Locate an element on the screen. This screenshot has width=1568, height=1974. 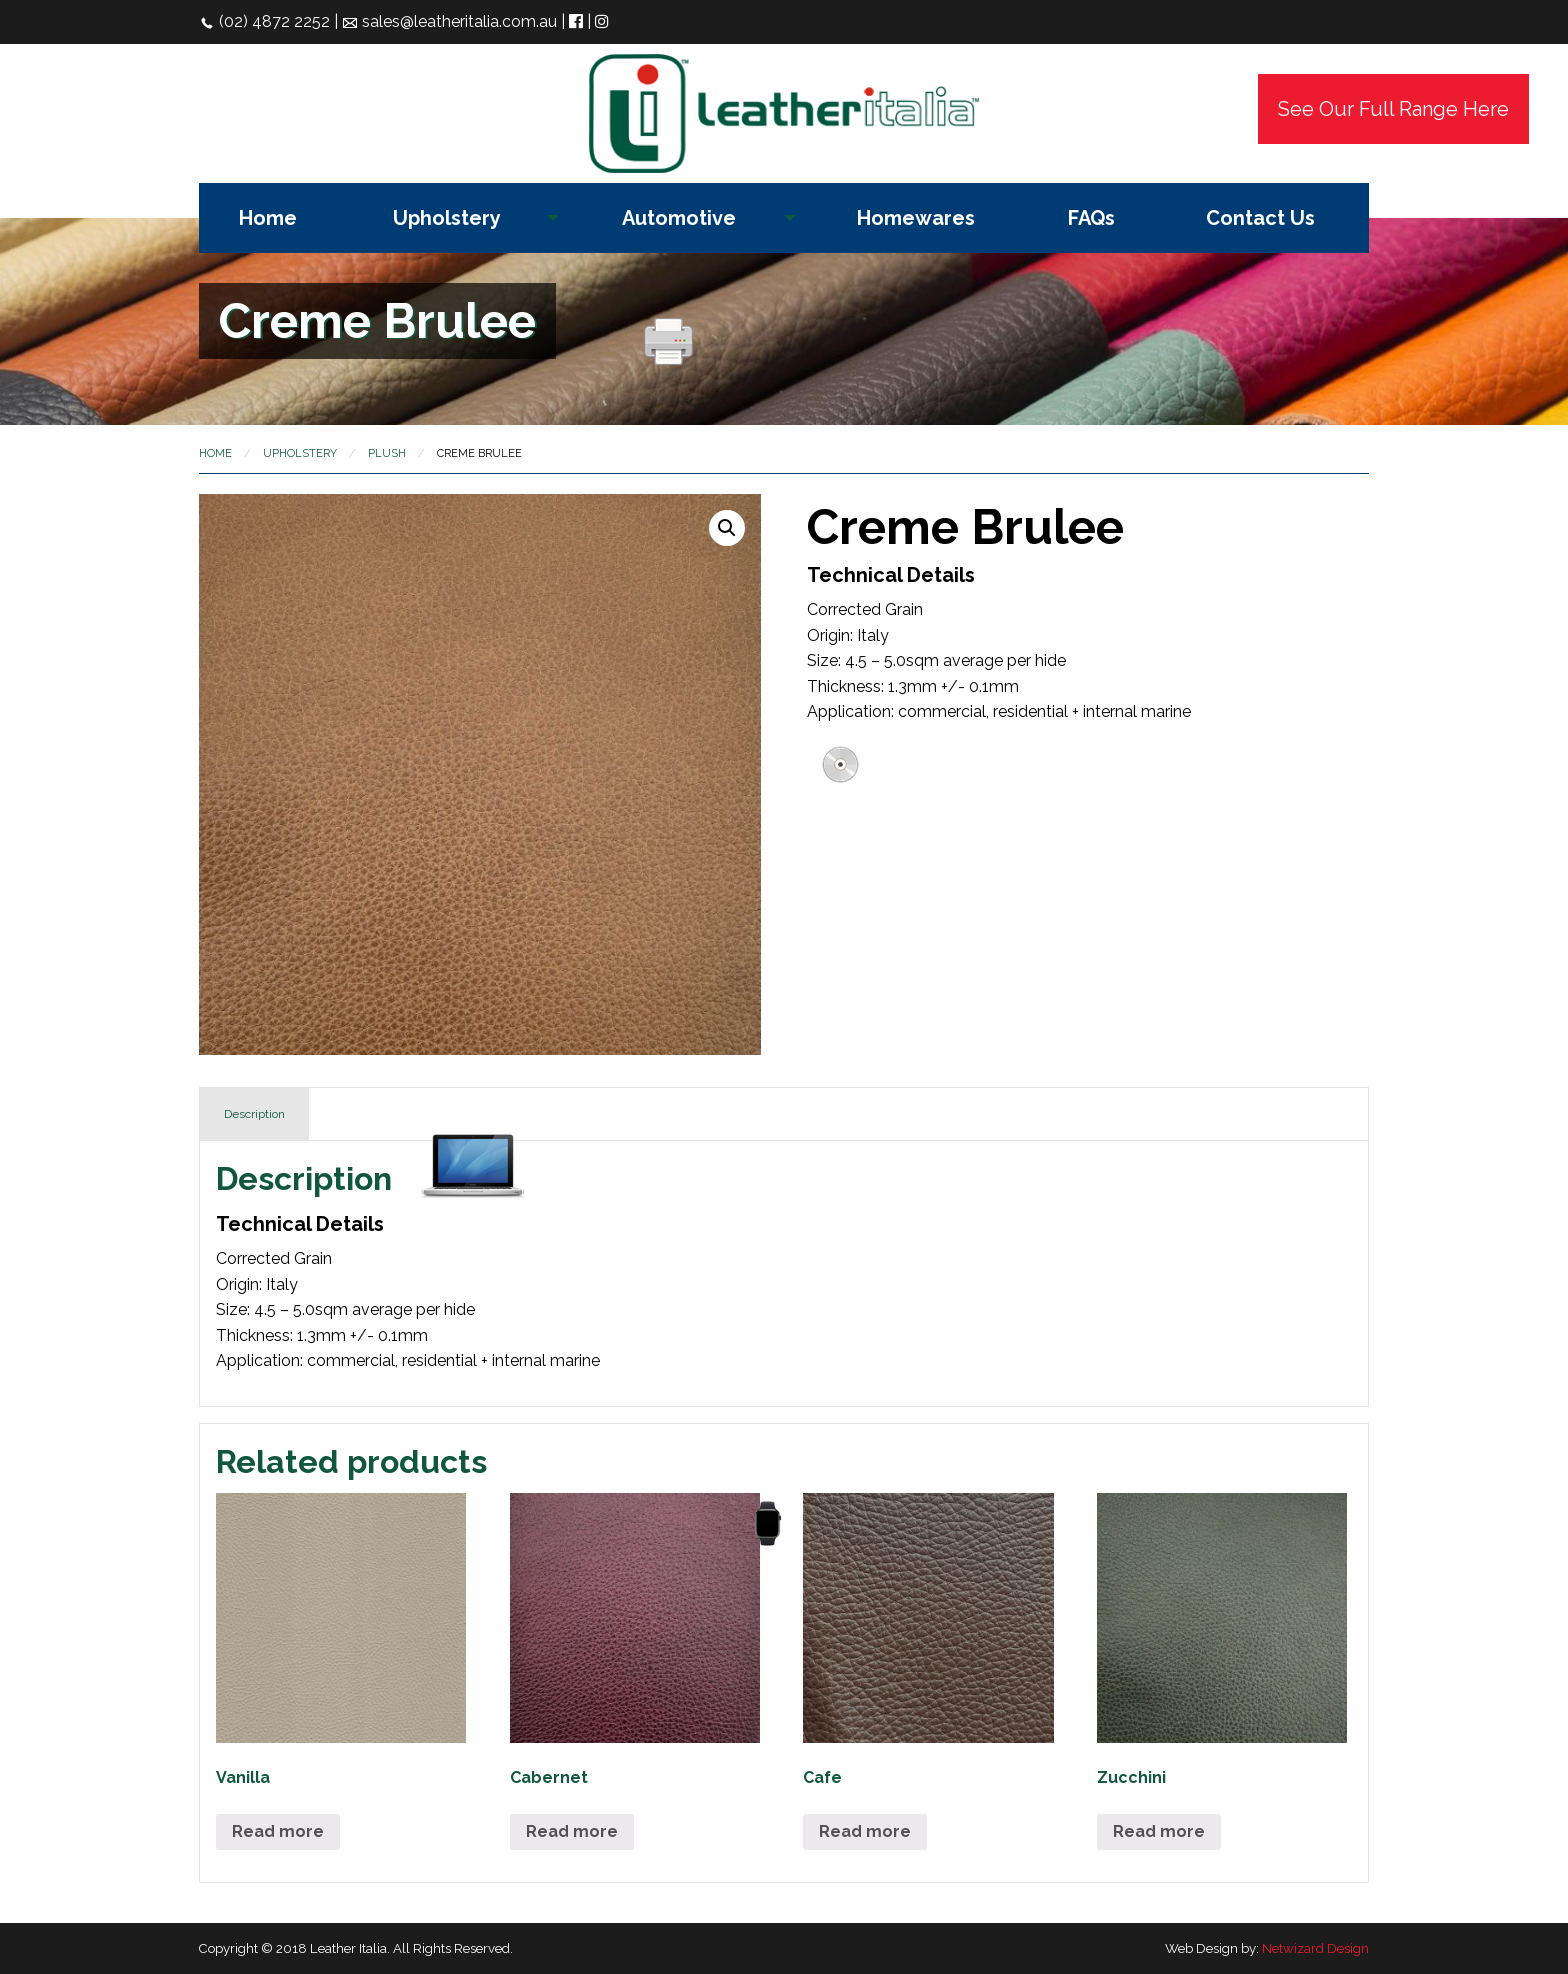
represents this macbook in system preferences or device settings is located at coordinates (473, 1160).